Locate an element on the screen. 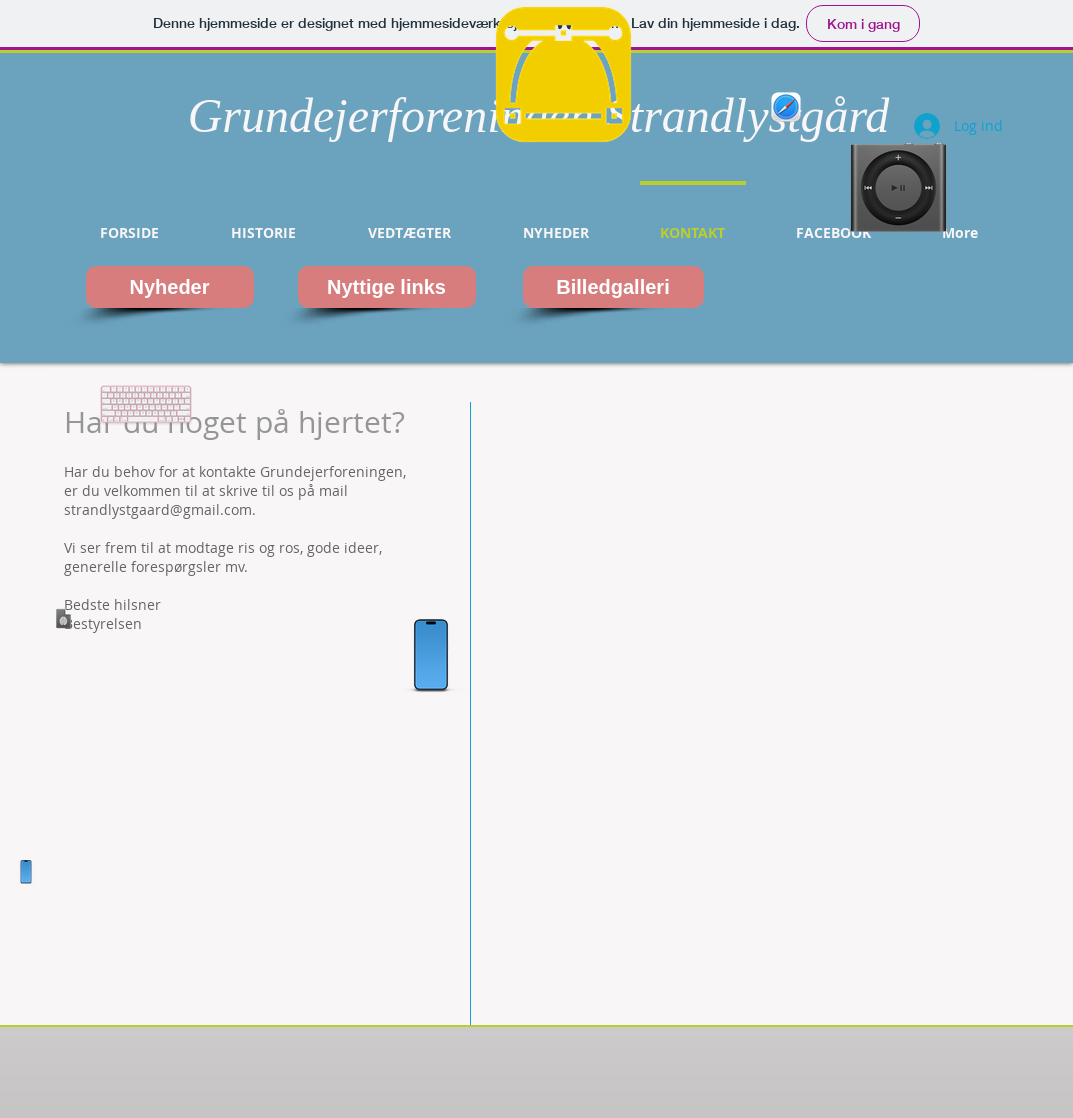 Image resolution: width=1073 pixels, height=1118 pixels. open Safari web browser is located at coordinates (786, 107).